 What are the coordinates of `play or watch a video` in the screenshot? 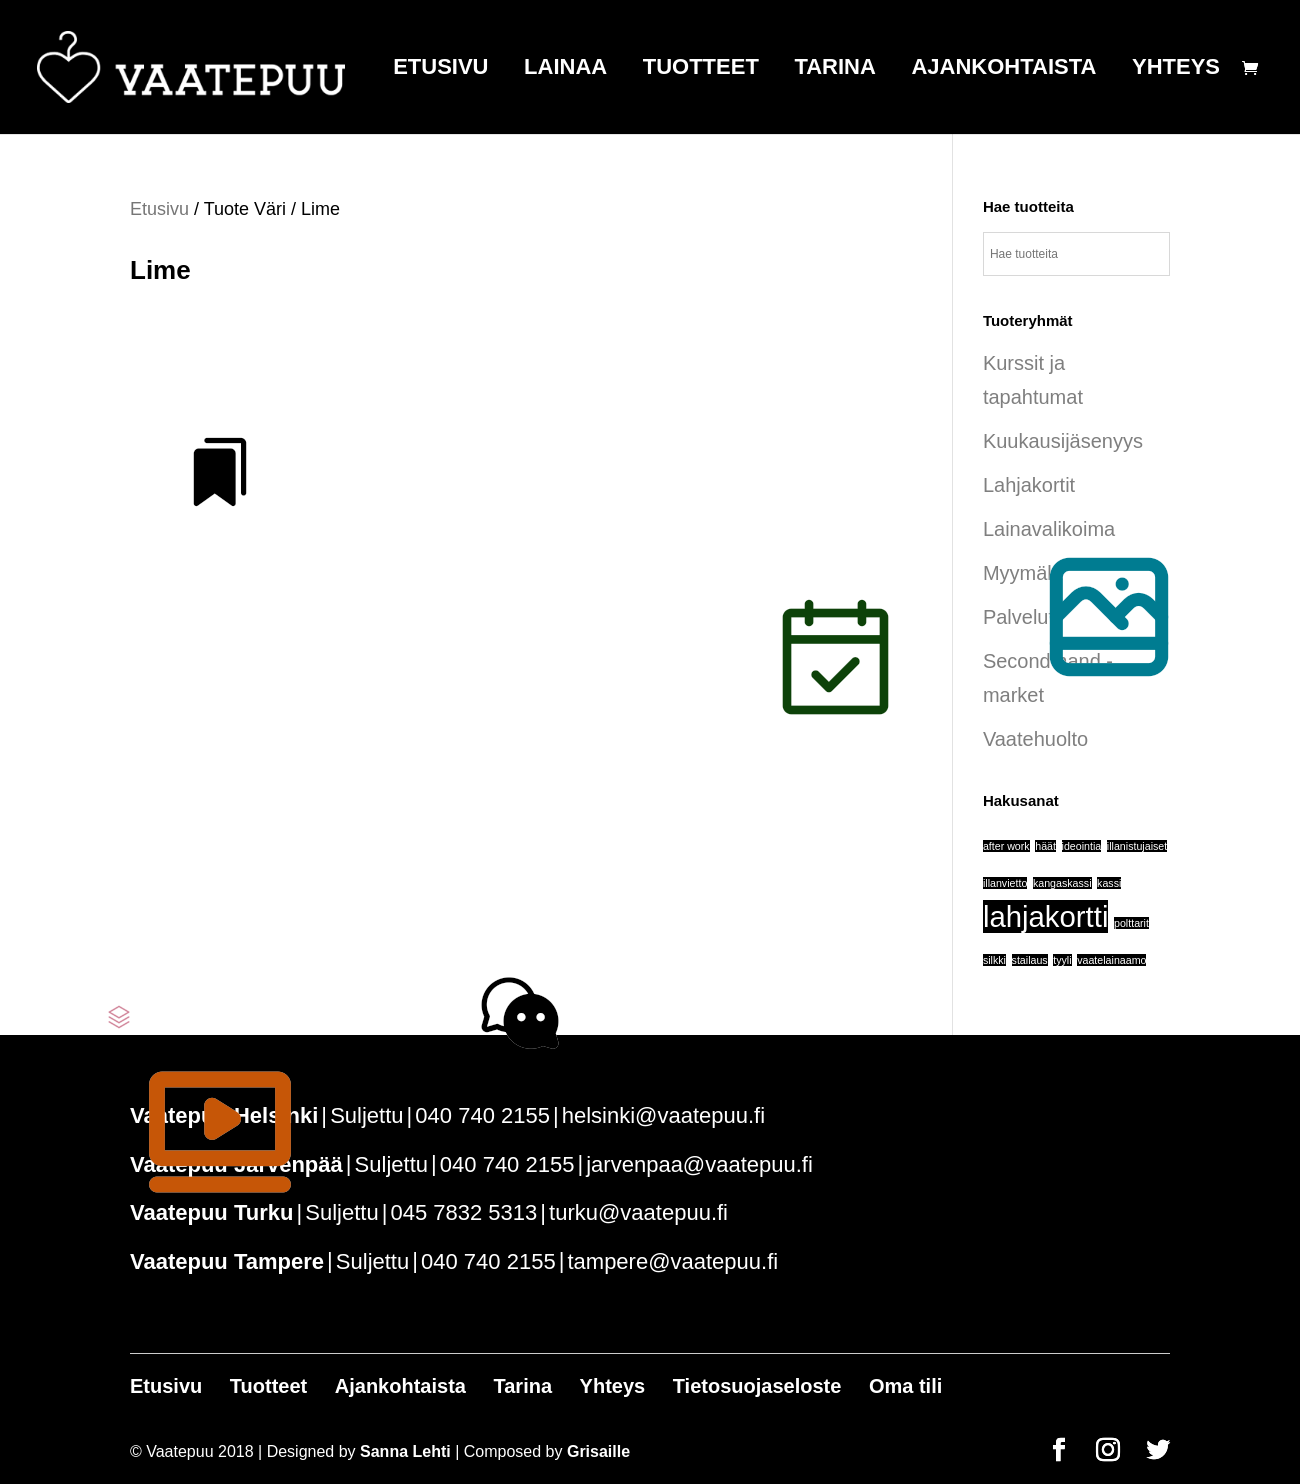 It's located at (220, 1132).